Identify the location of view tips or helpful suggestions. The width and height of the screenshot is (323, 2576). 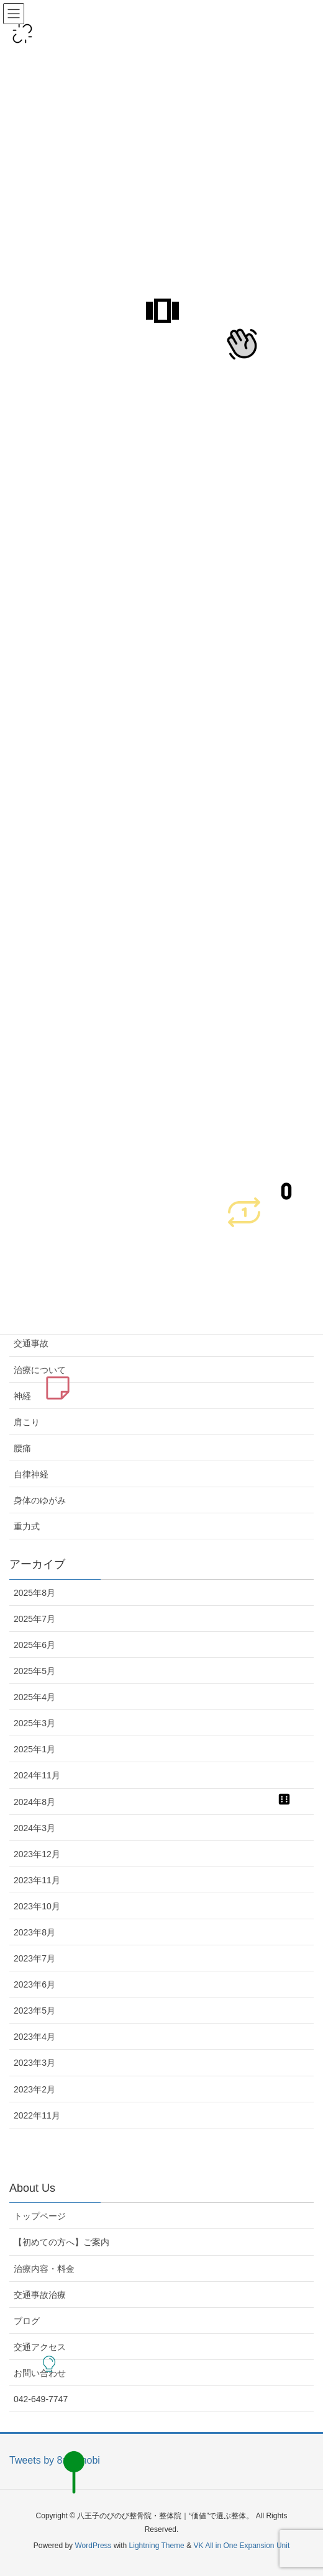
(49, 2364).